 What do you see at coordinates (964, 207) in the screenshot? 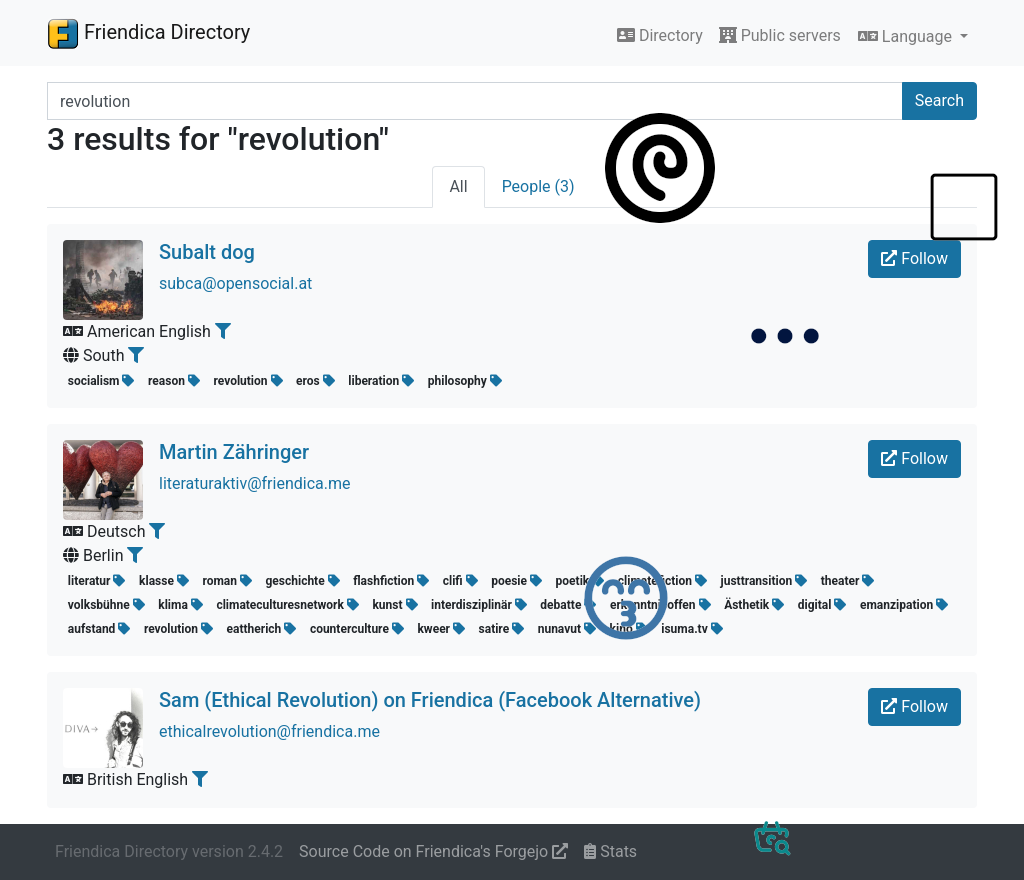
I see `stop media playback` at bounding box center [964, 207].